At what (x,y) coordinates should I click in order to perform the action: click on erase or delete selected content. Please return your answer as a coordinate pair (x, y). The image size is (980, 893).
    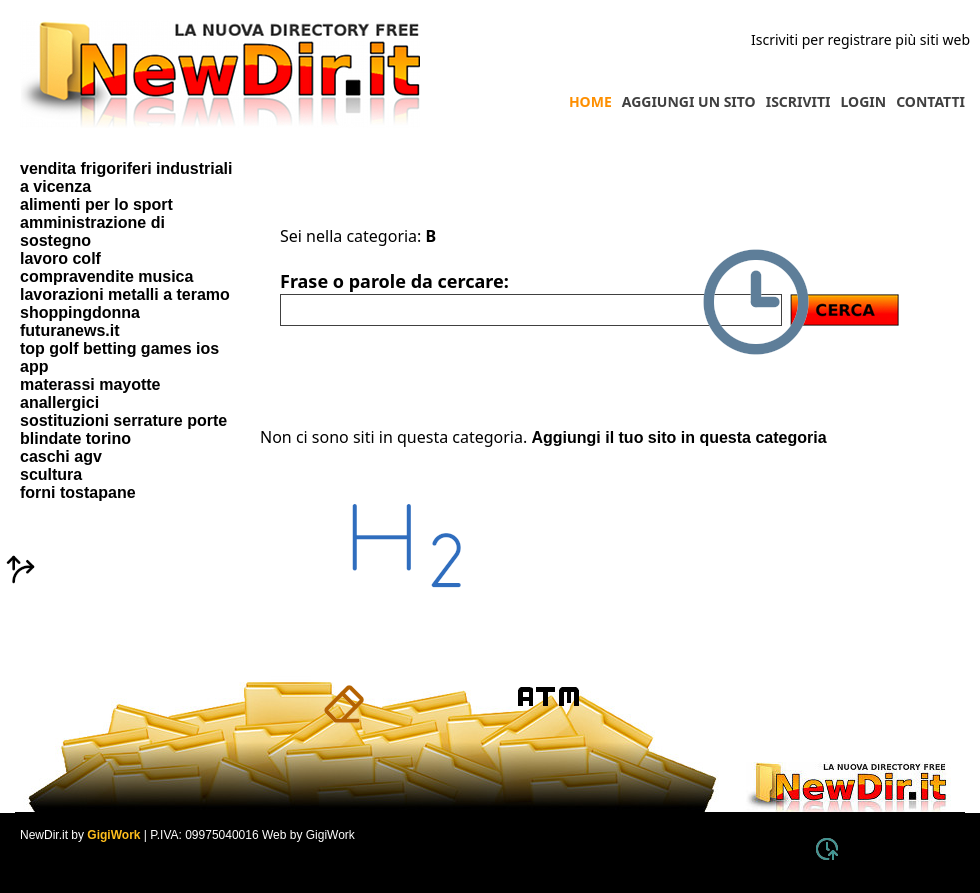
    Looking at the image, I should click on (343, 704).